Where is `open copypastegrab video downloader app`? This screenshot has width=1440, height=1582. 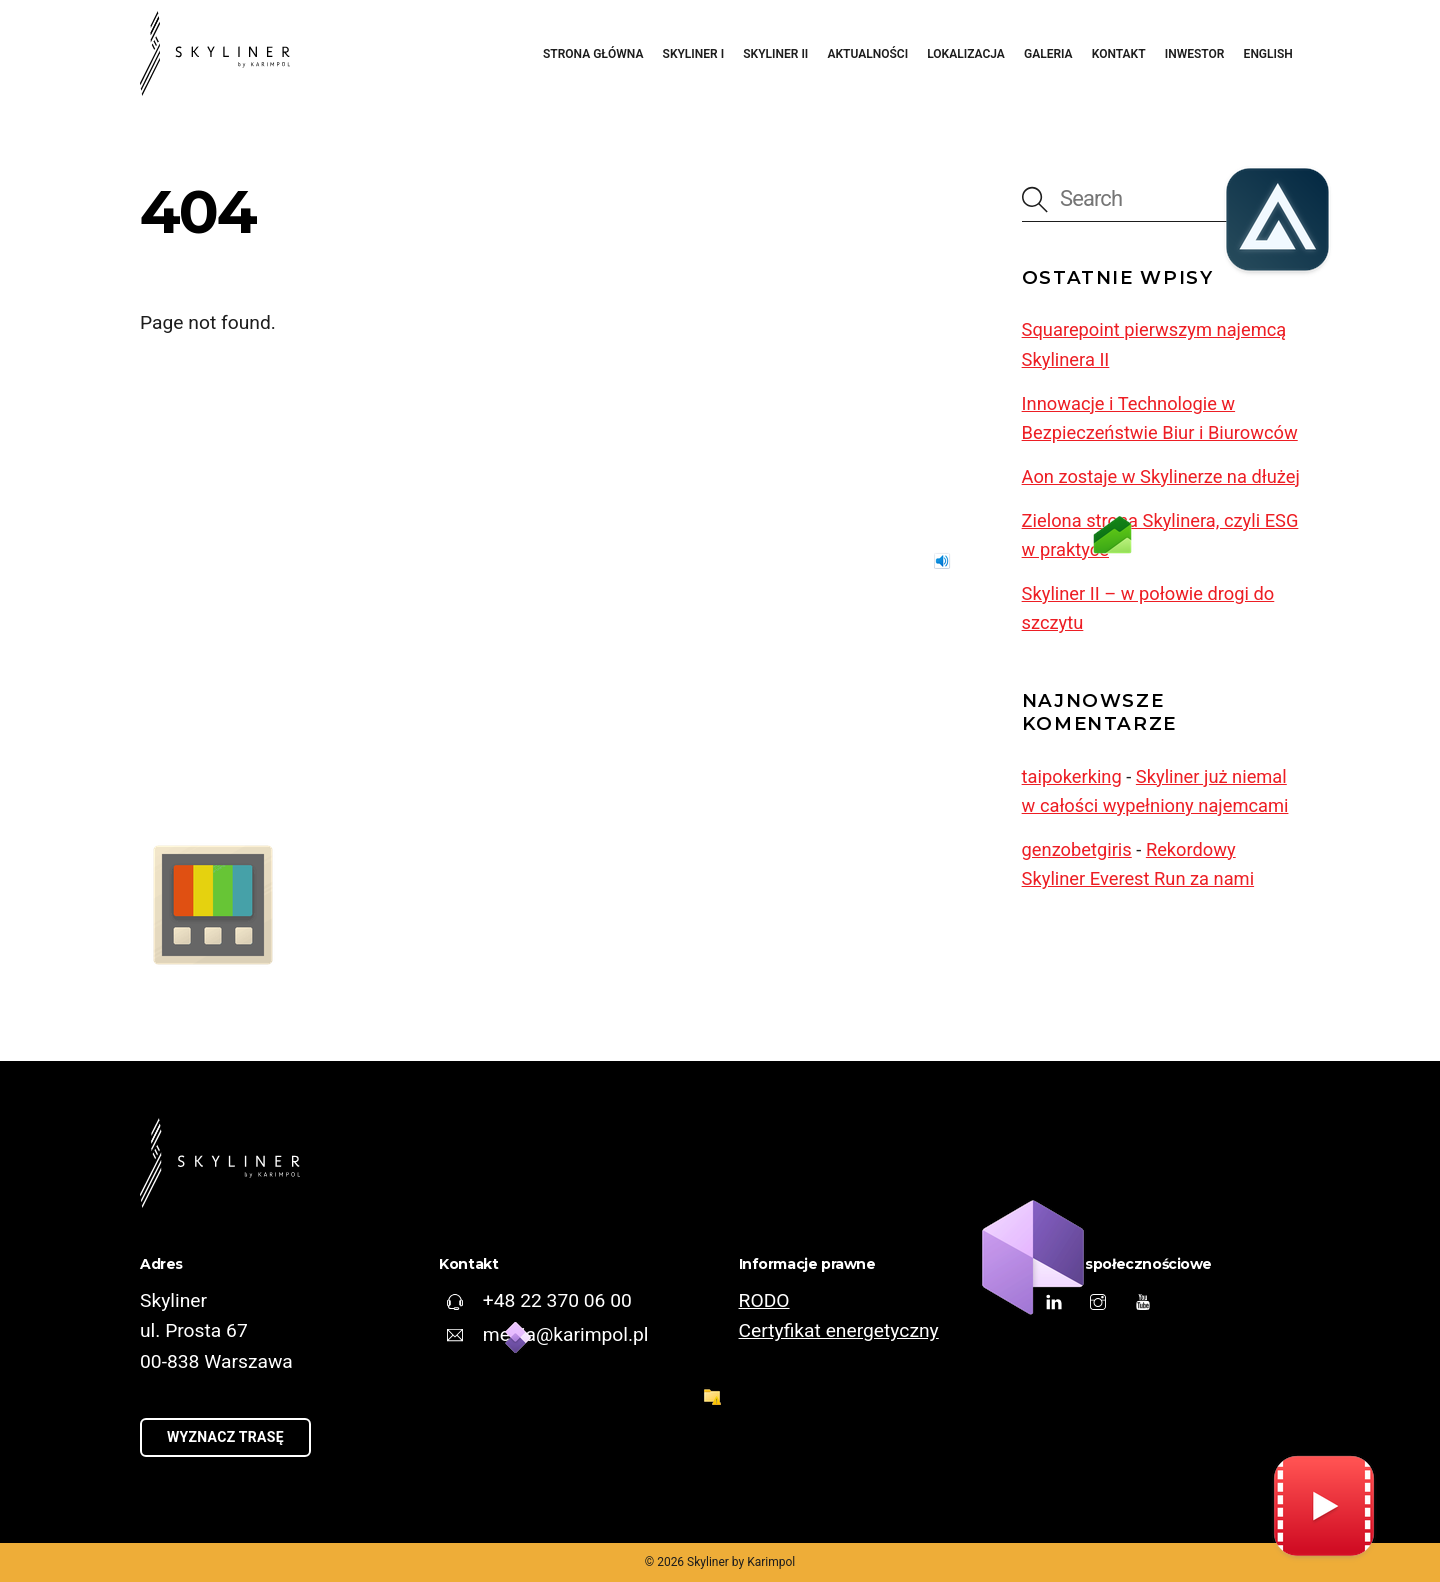
open copypastegrab video downloader app is located at coordinates (1324, 1506).